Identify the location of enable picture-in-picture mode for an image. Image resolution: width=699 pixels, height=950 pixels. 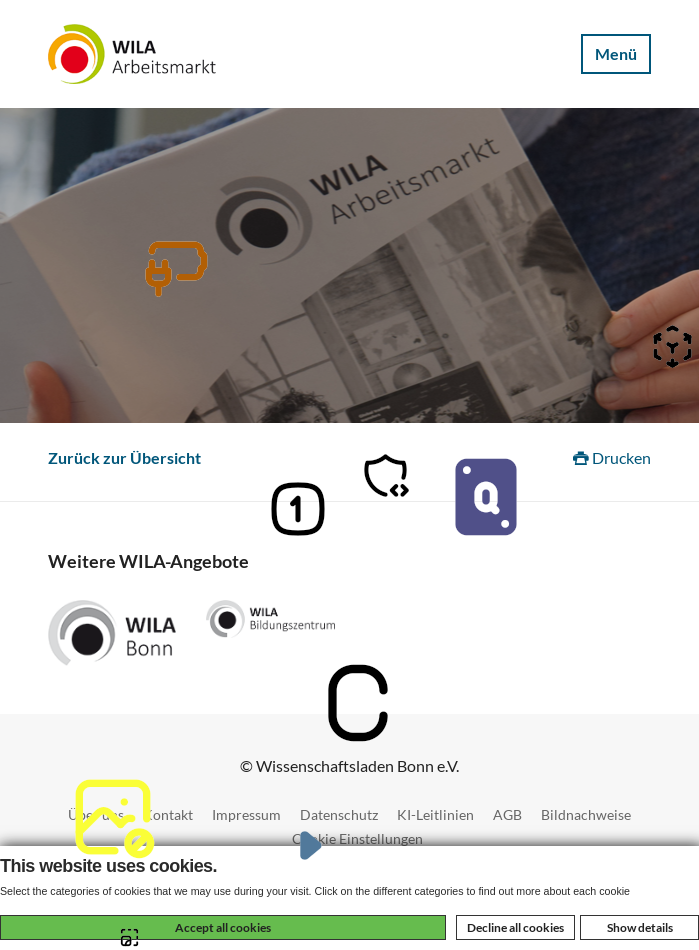
(129, 937).